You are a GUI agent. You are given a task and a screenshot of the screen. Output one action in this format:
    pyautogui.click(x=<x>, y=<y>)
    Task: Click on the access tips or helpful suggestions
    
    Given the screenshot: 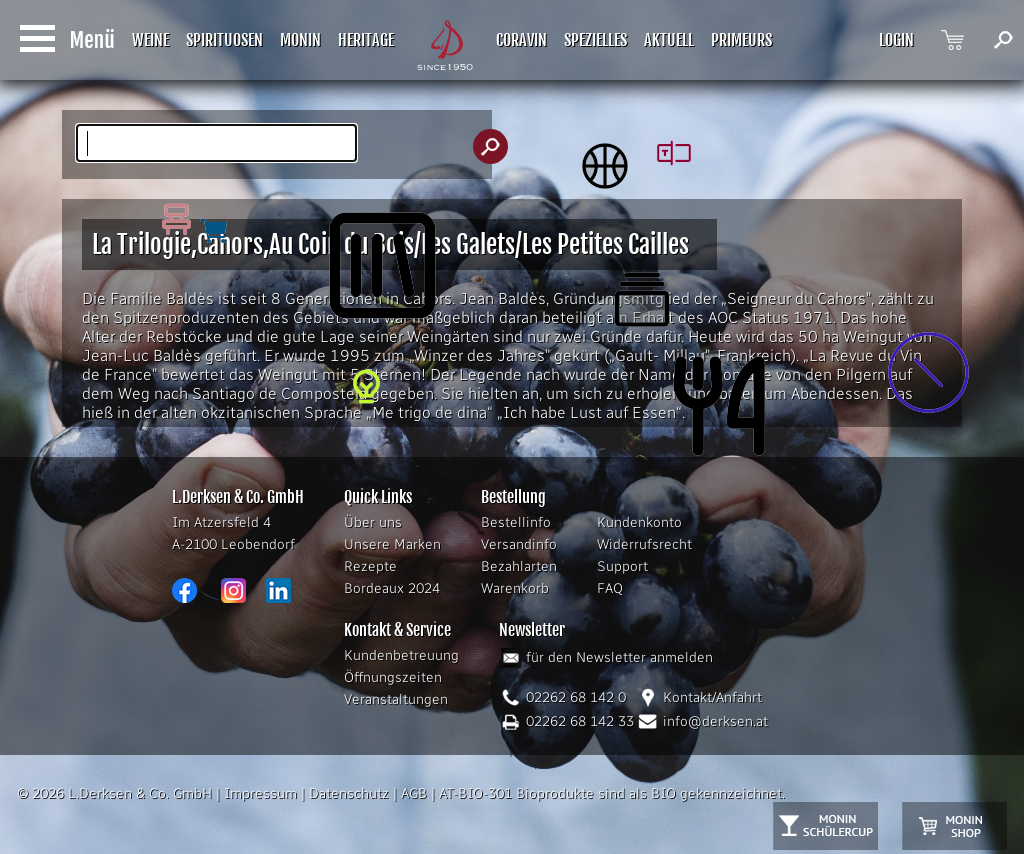 What is the action you would take?
    pyautogui.click(x=366, y=386)
    